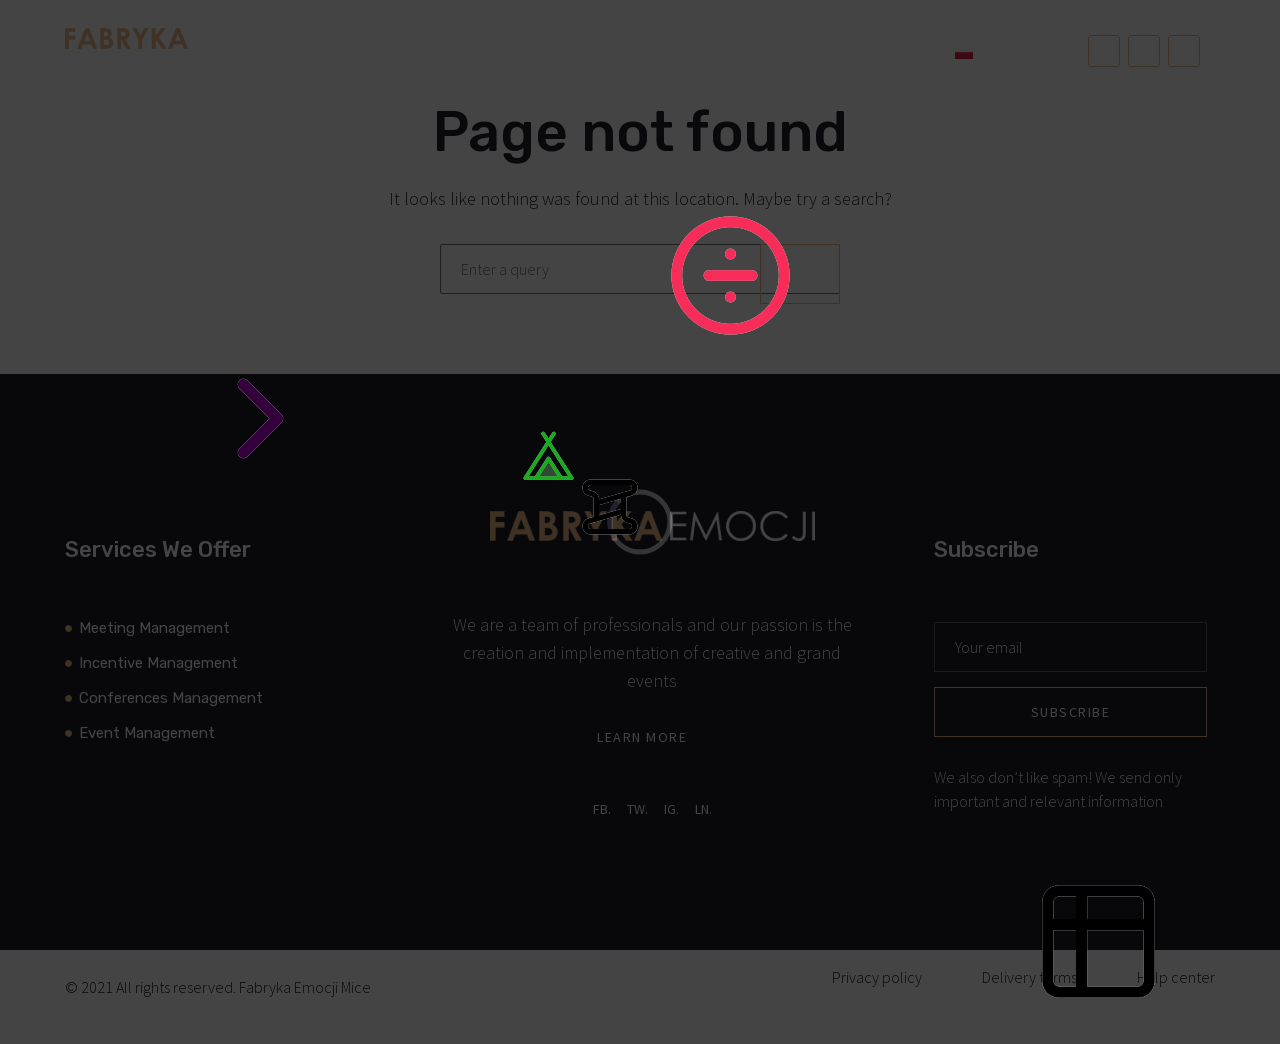 This screenshot has width=1280, height=1044. Describe the element at coordinates (730, 275) in the screenshot. I see `perform a division calculation` at that location.